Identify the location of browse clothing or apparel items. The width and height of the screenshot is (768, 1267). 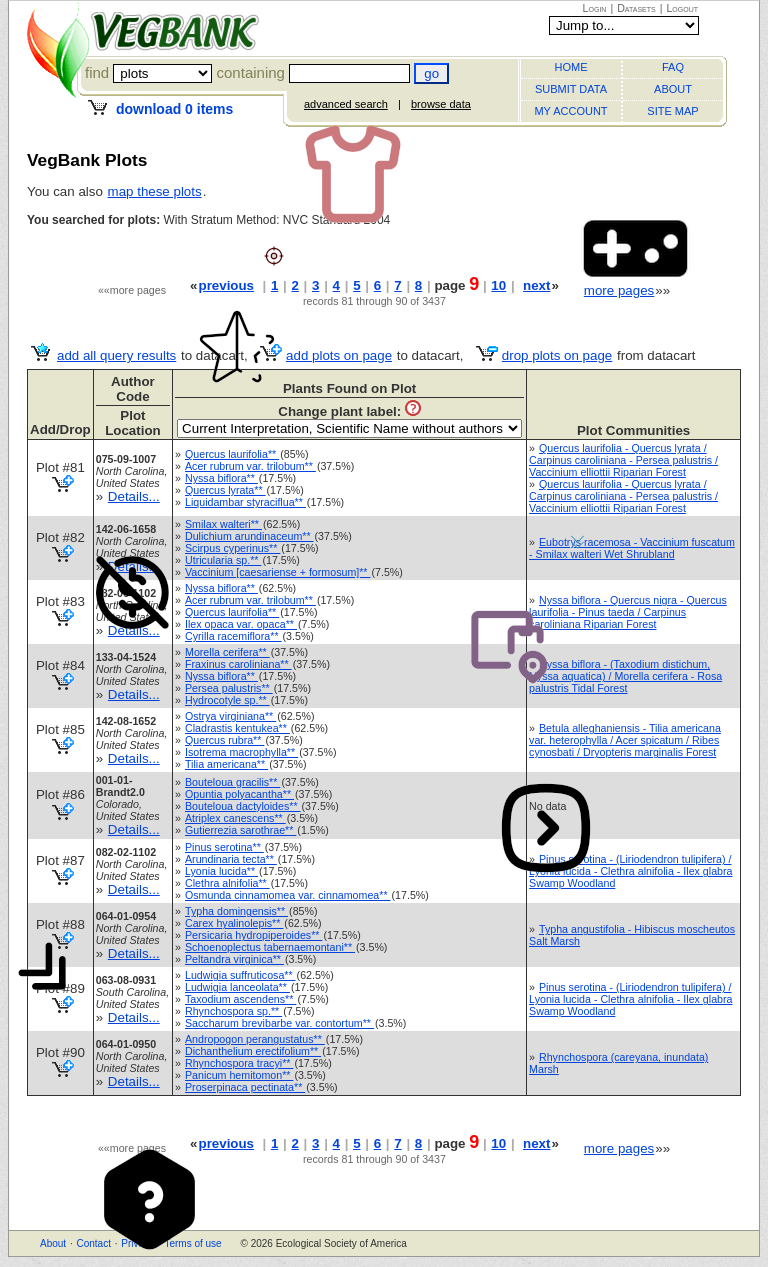
(353, 174).